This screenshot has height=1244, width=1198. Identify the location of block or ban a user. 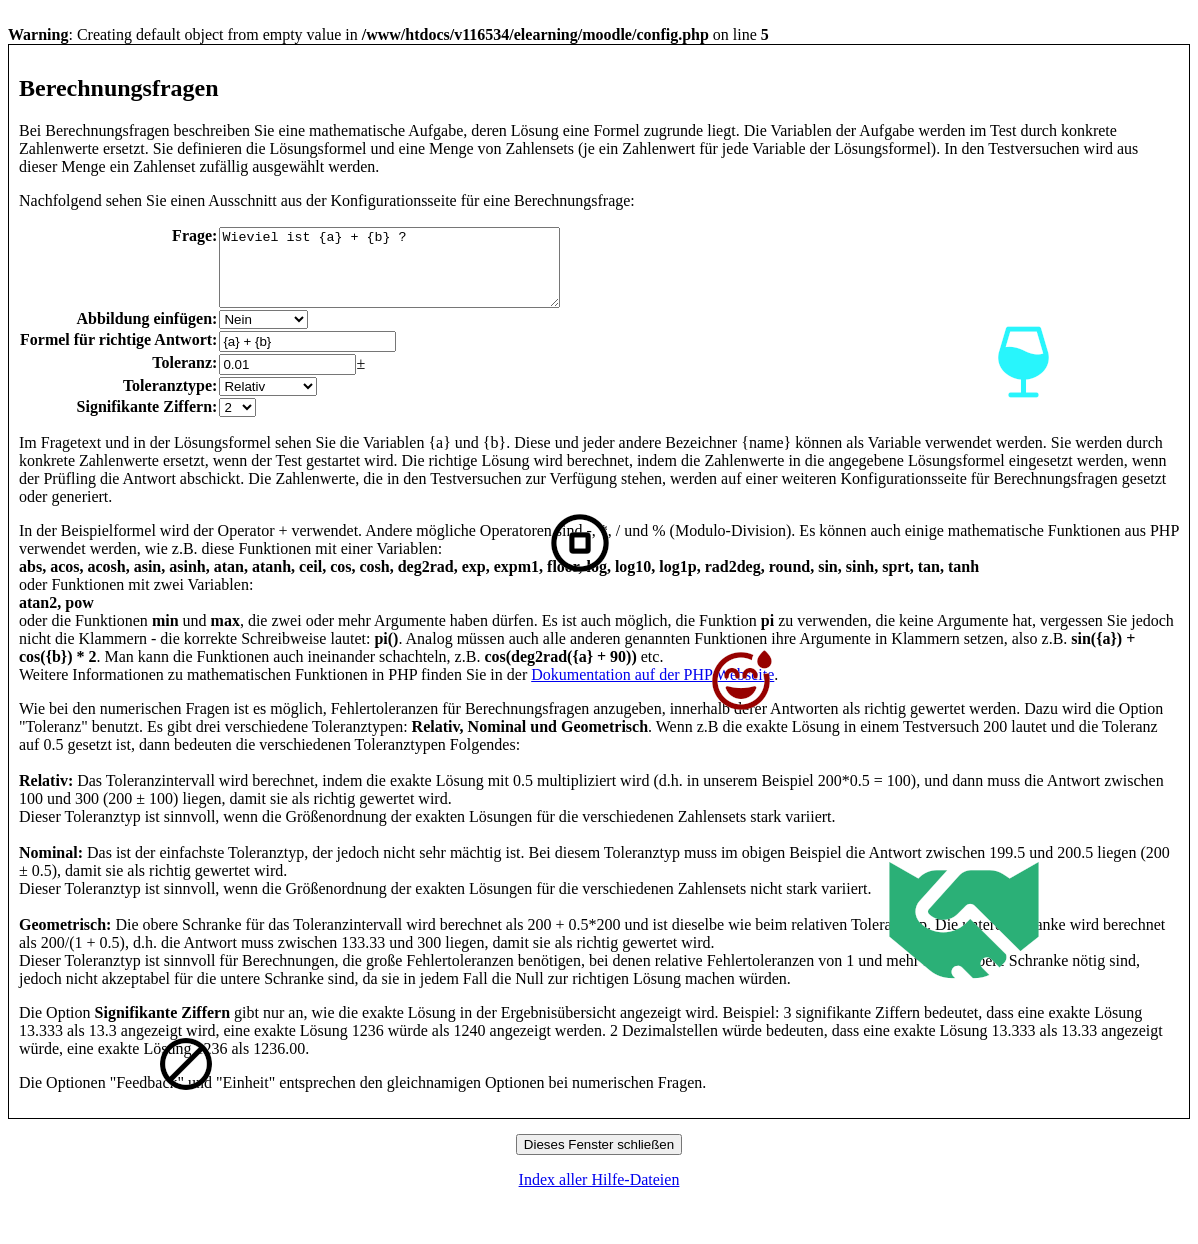
(186, 1064).